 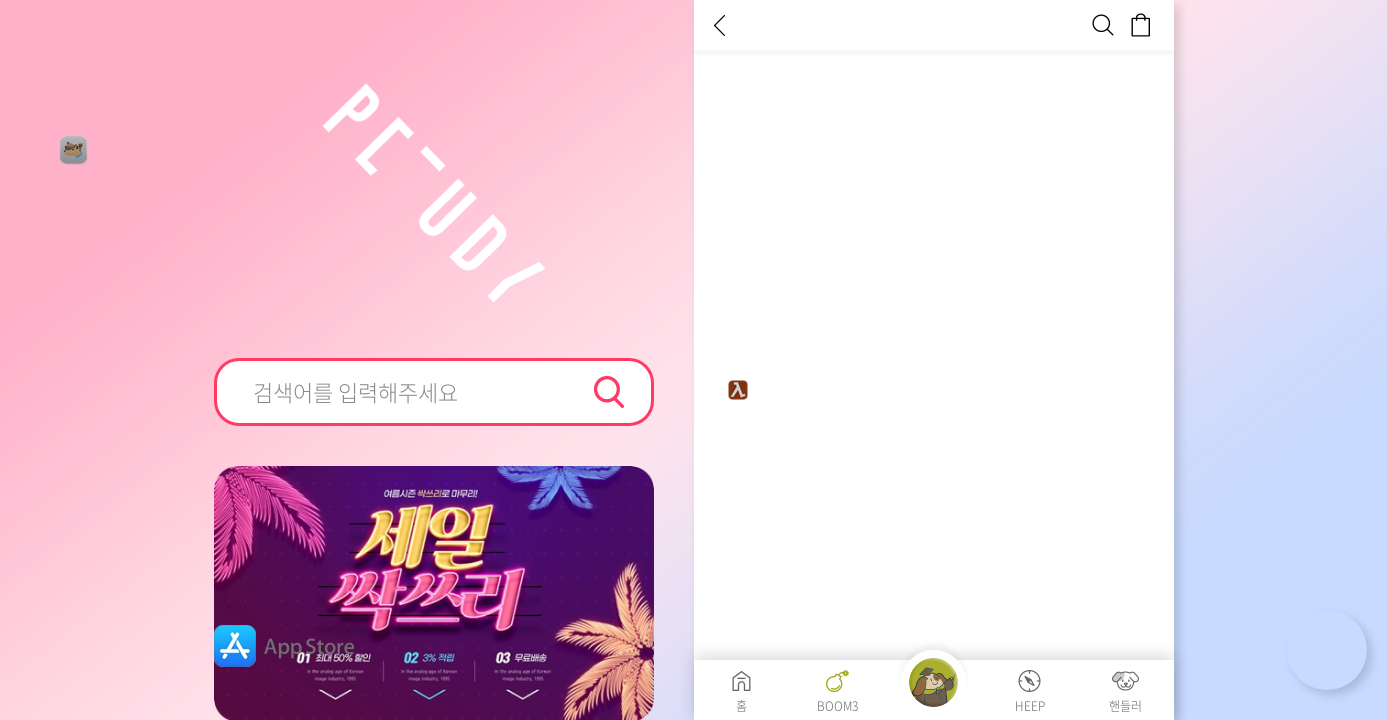 I want to click on open kerberos authentication settings, so click(x=73, y=150).